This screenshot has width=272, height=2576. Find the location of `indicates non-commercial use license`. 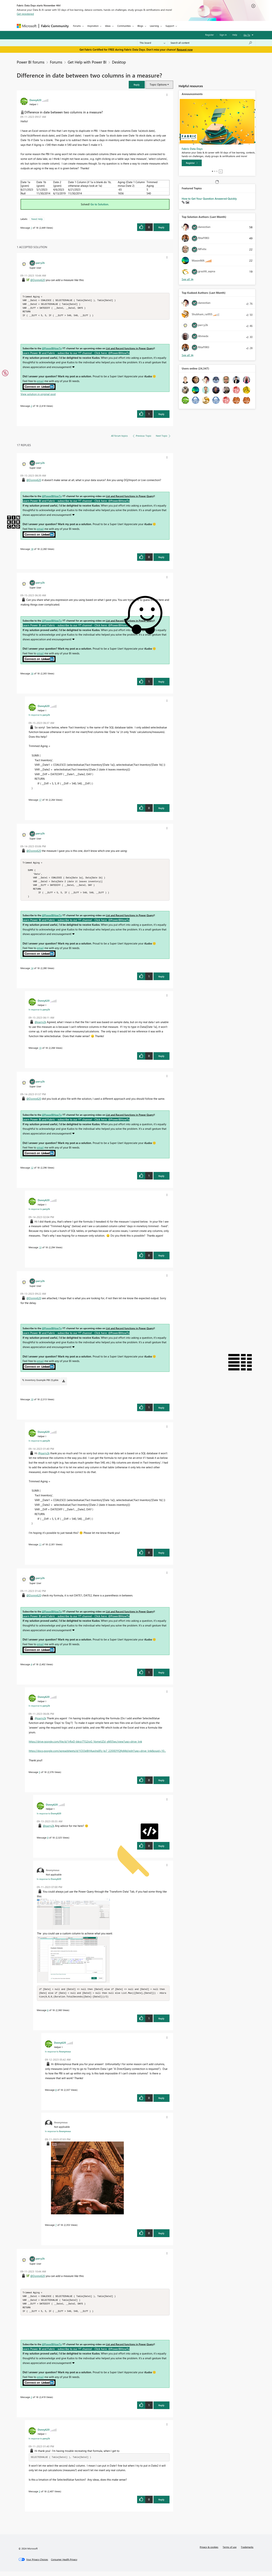

indicates non-commercial use license is located at coordinates (5, 373).